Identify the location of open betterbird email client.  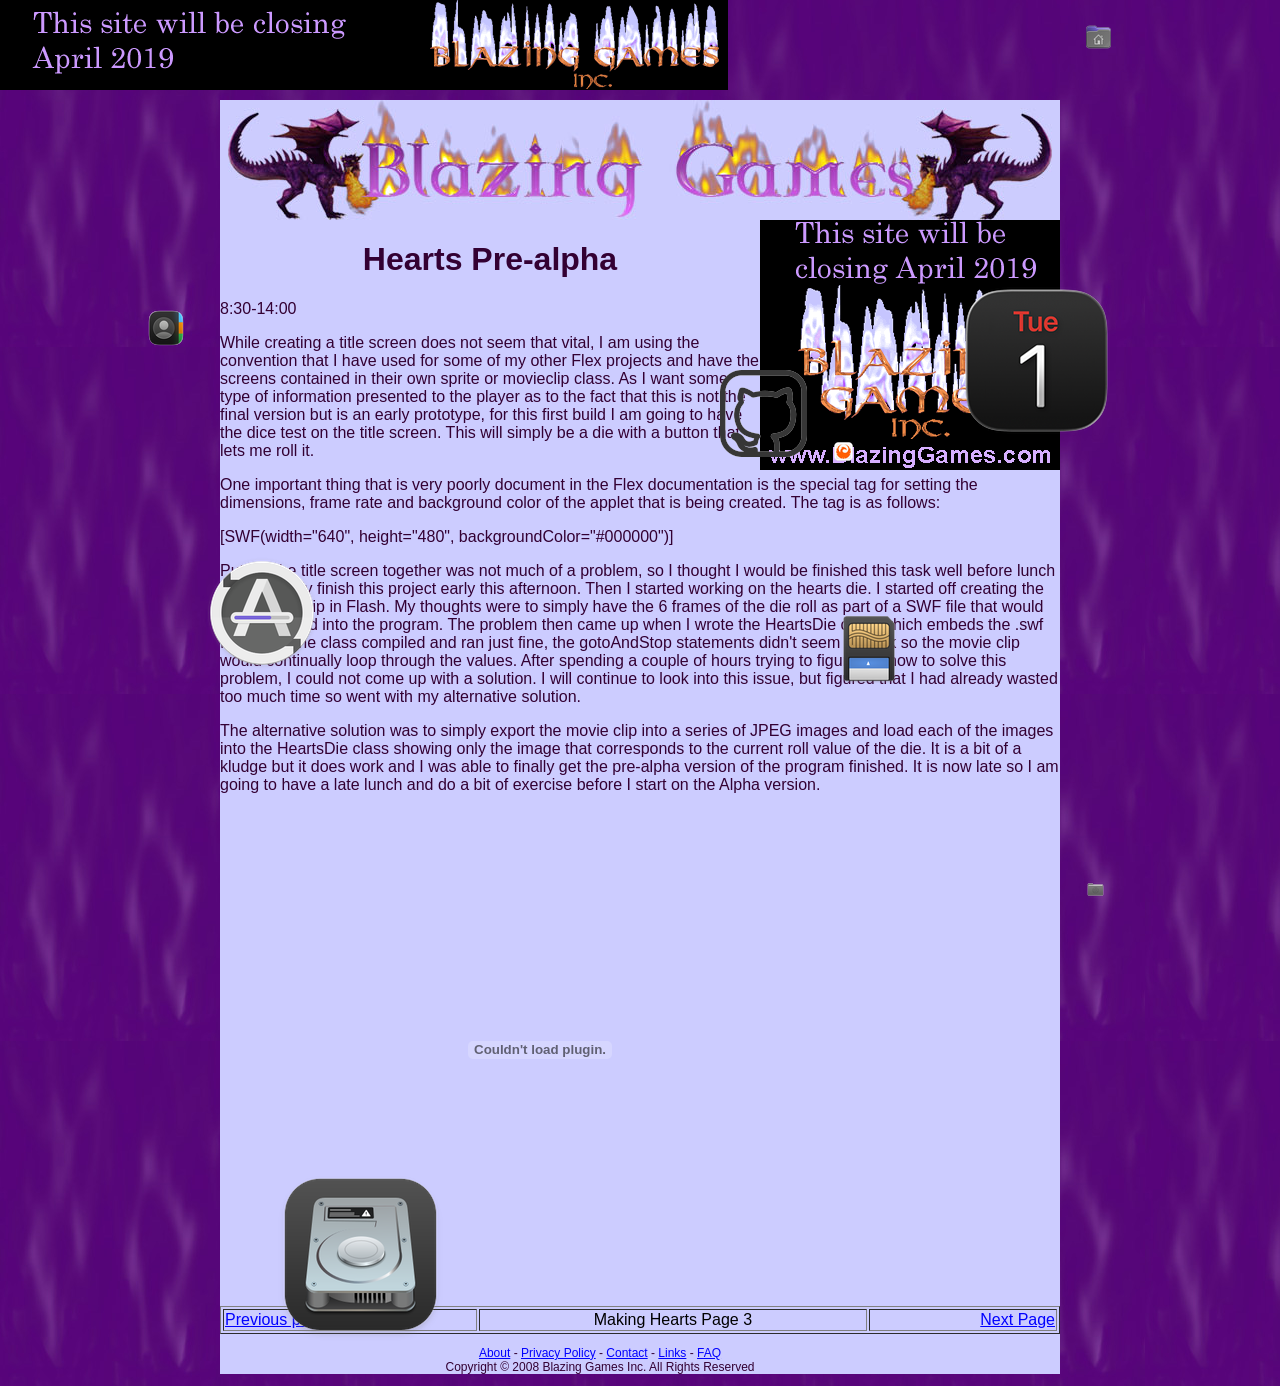
(843, 451).